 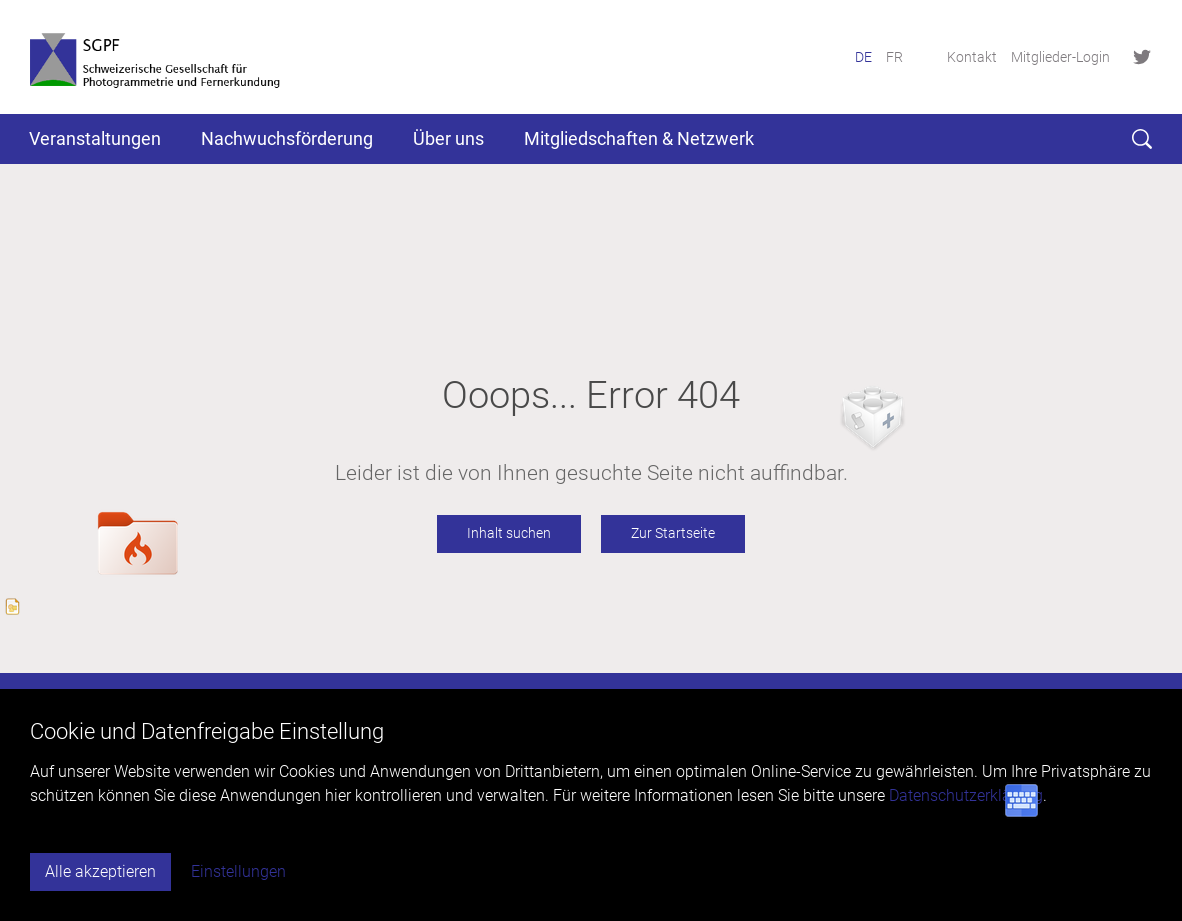 I want to click on codeigniter framework project folder, so click(x=137, y=545).